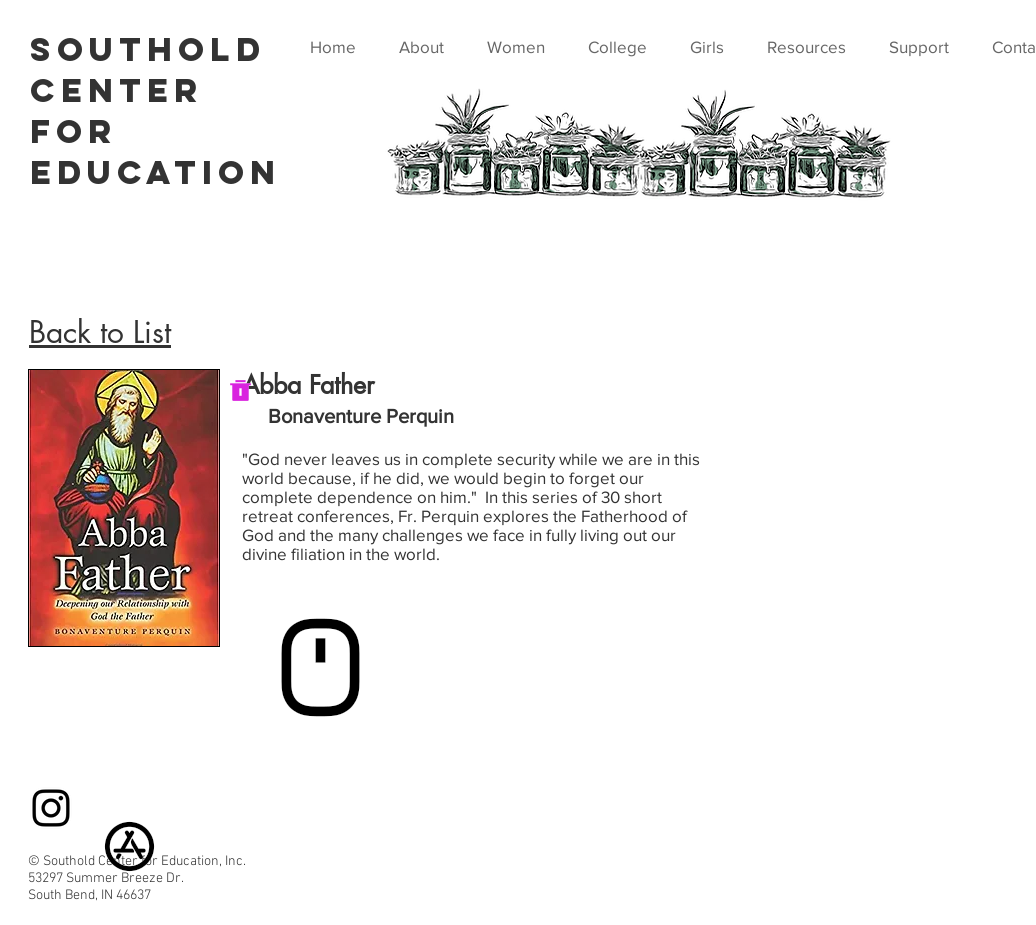 The height and width of the screenshot is (925, 1036). I want to click on open the App Store, so click(129, 846).